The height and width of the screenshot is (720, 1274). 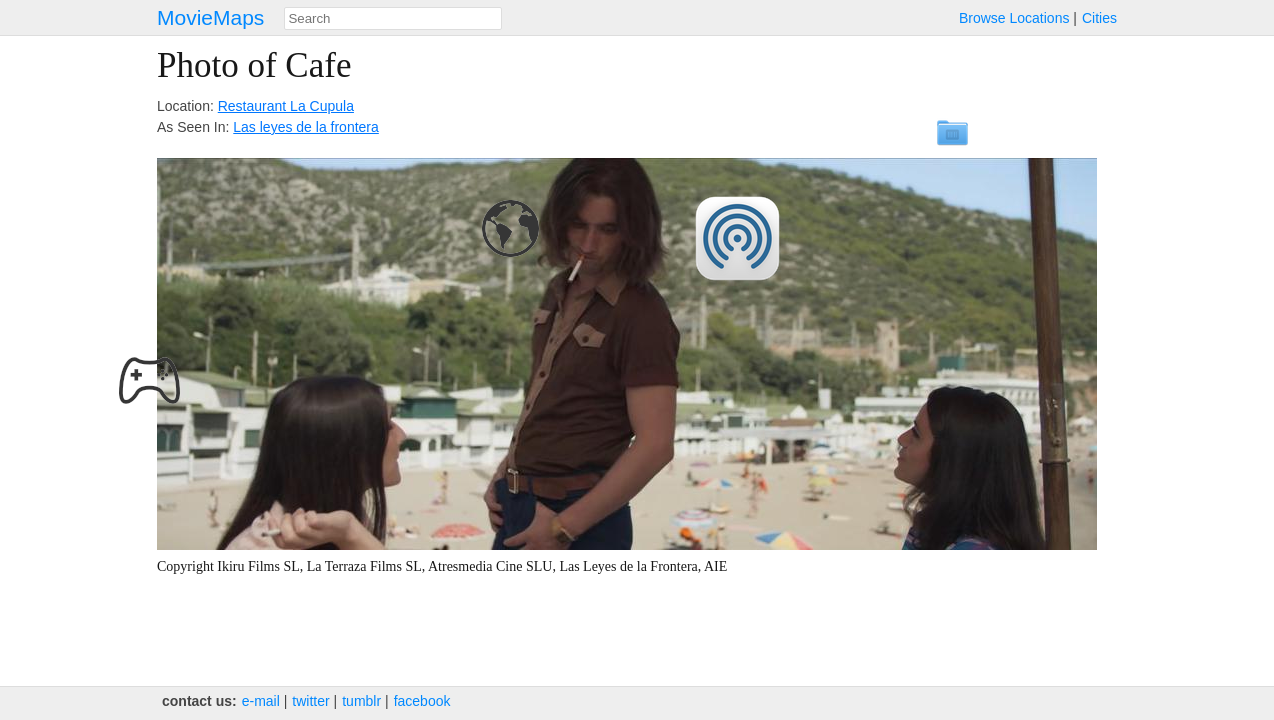 What do you see at coordinates (510, 228) in the screenshot?
I see `access software sources and repository settings` at bounding box center [510, 228].